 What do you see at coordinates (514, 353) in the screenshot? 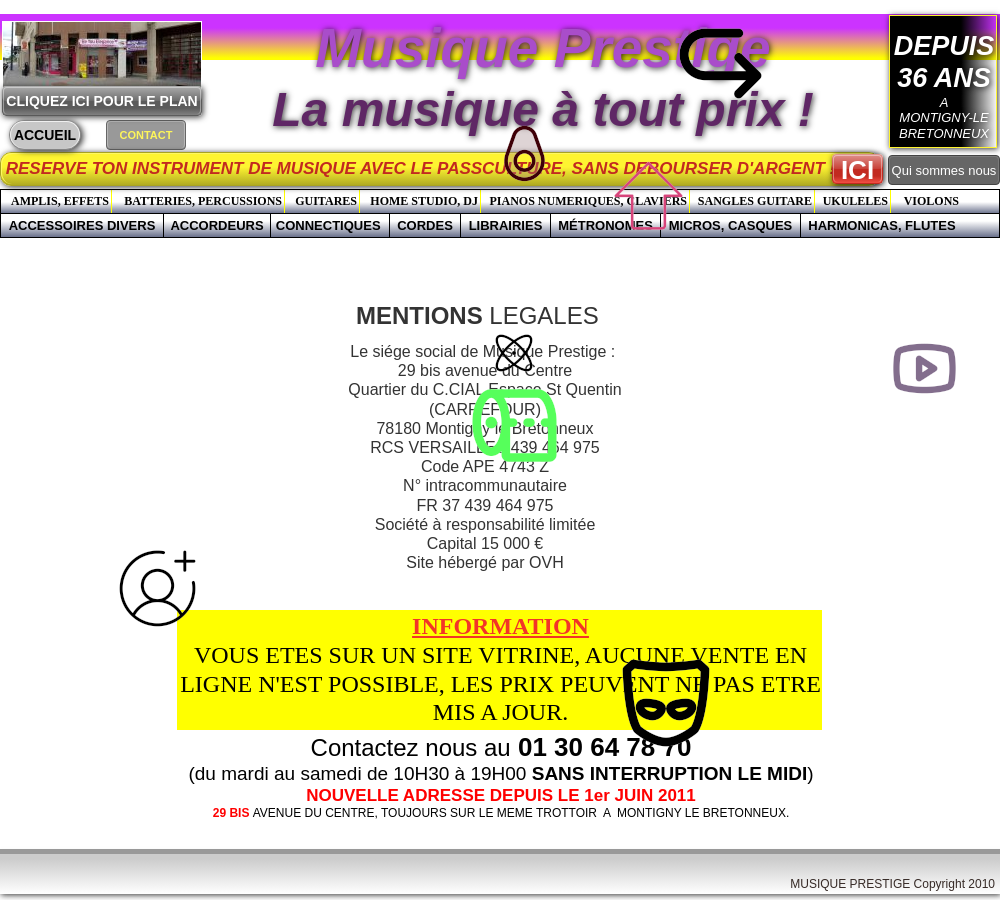
I see `access science or chemistry features` at bounding box center [514, 353].